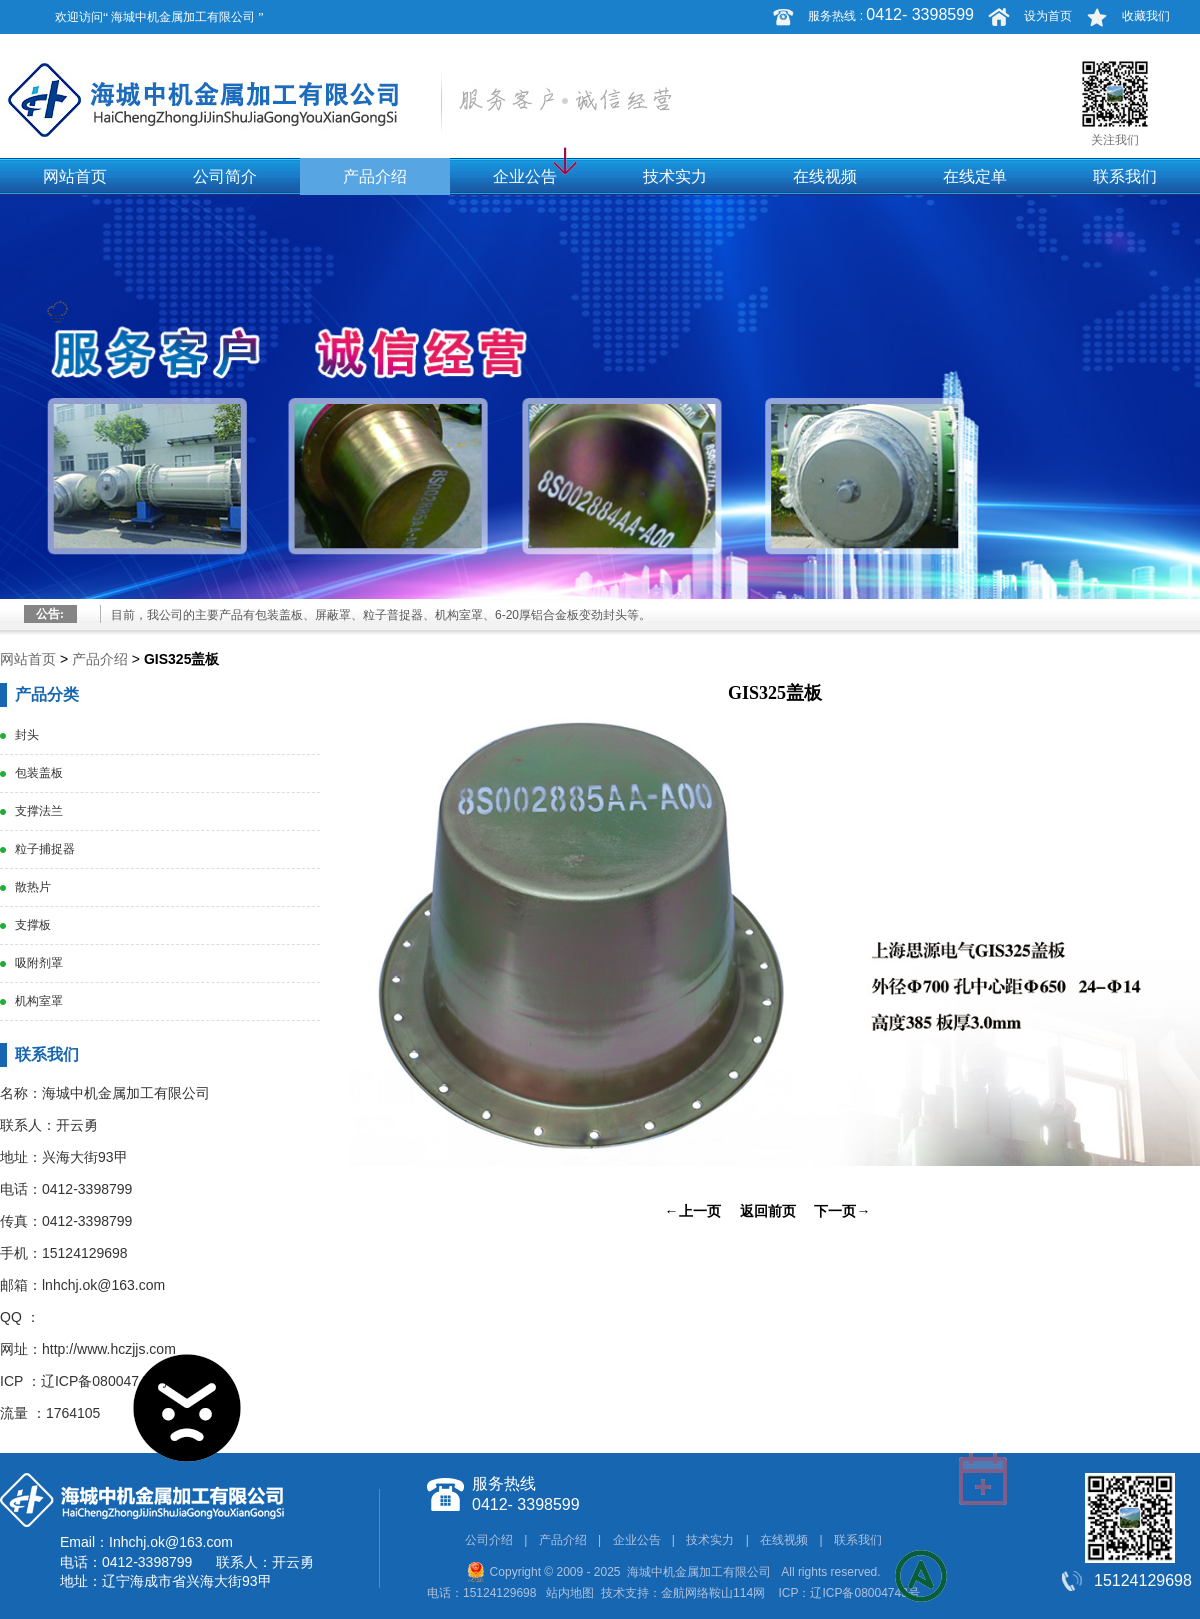 The width and height of the screenshot is (1200, 1619). Describe the element at coordinates (983, 1481) in the screenshot. I see `add a new event to your calendar` at that location.